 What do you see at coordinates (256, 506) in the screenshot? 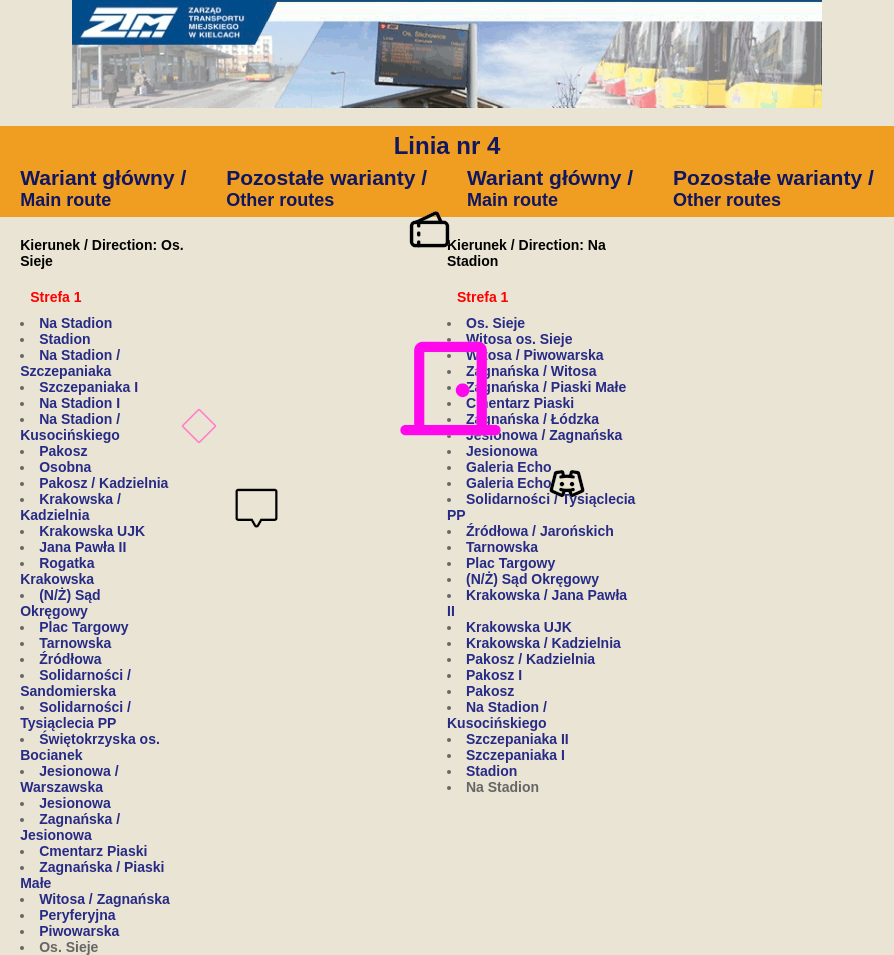
I see `open chat or messaging` at bounding box center [256, 506].